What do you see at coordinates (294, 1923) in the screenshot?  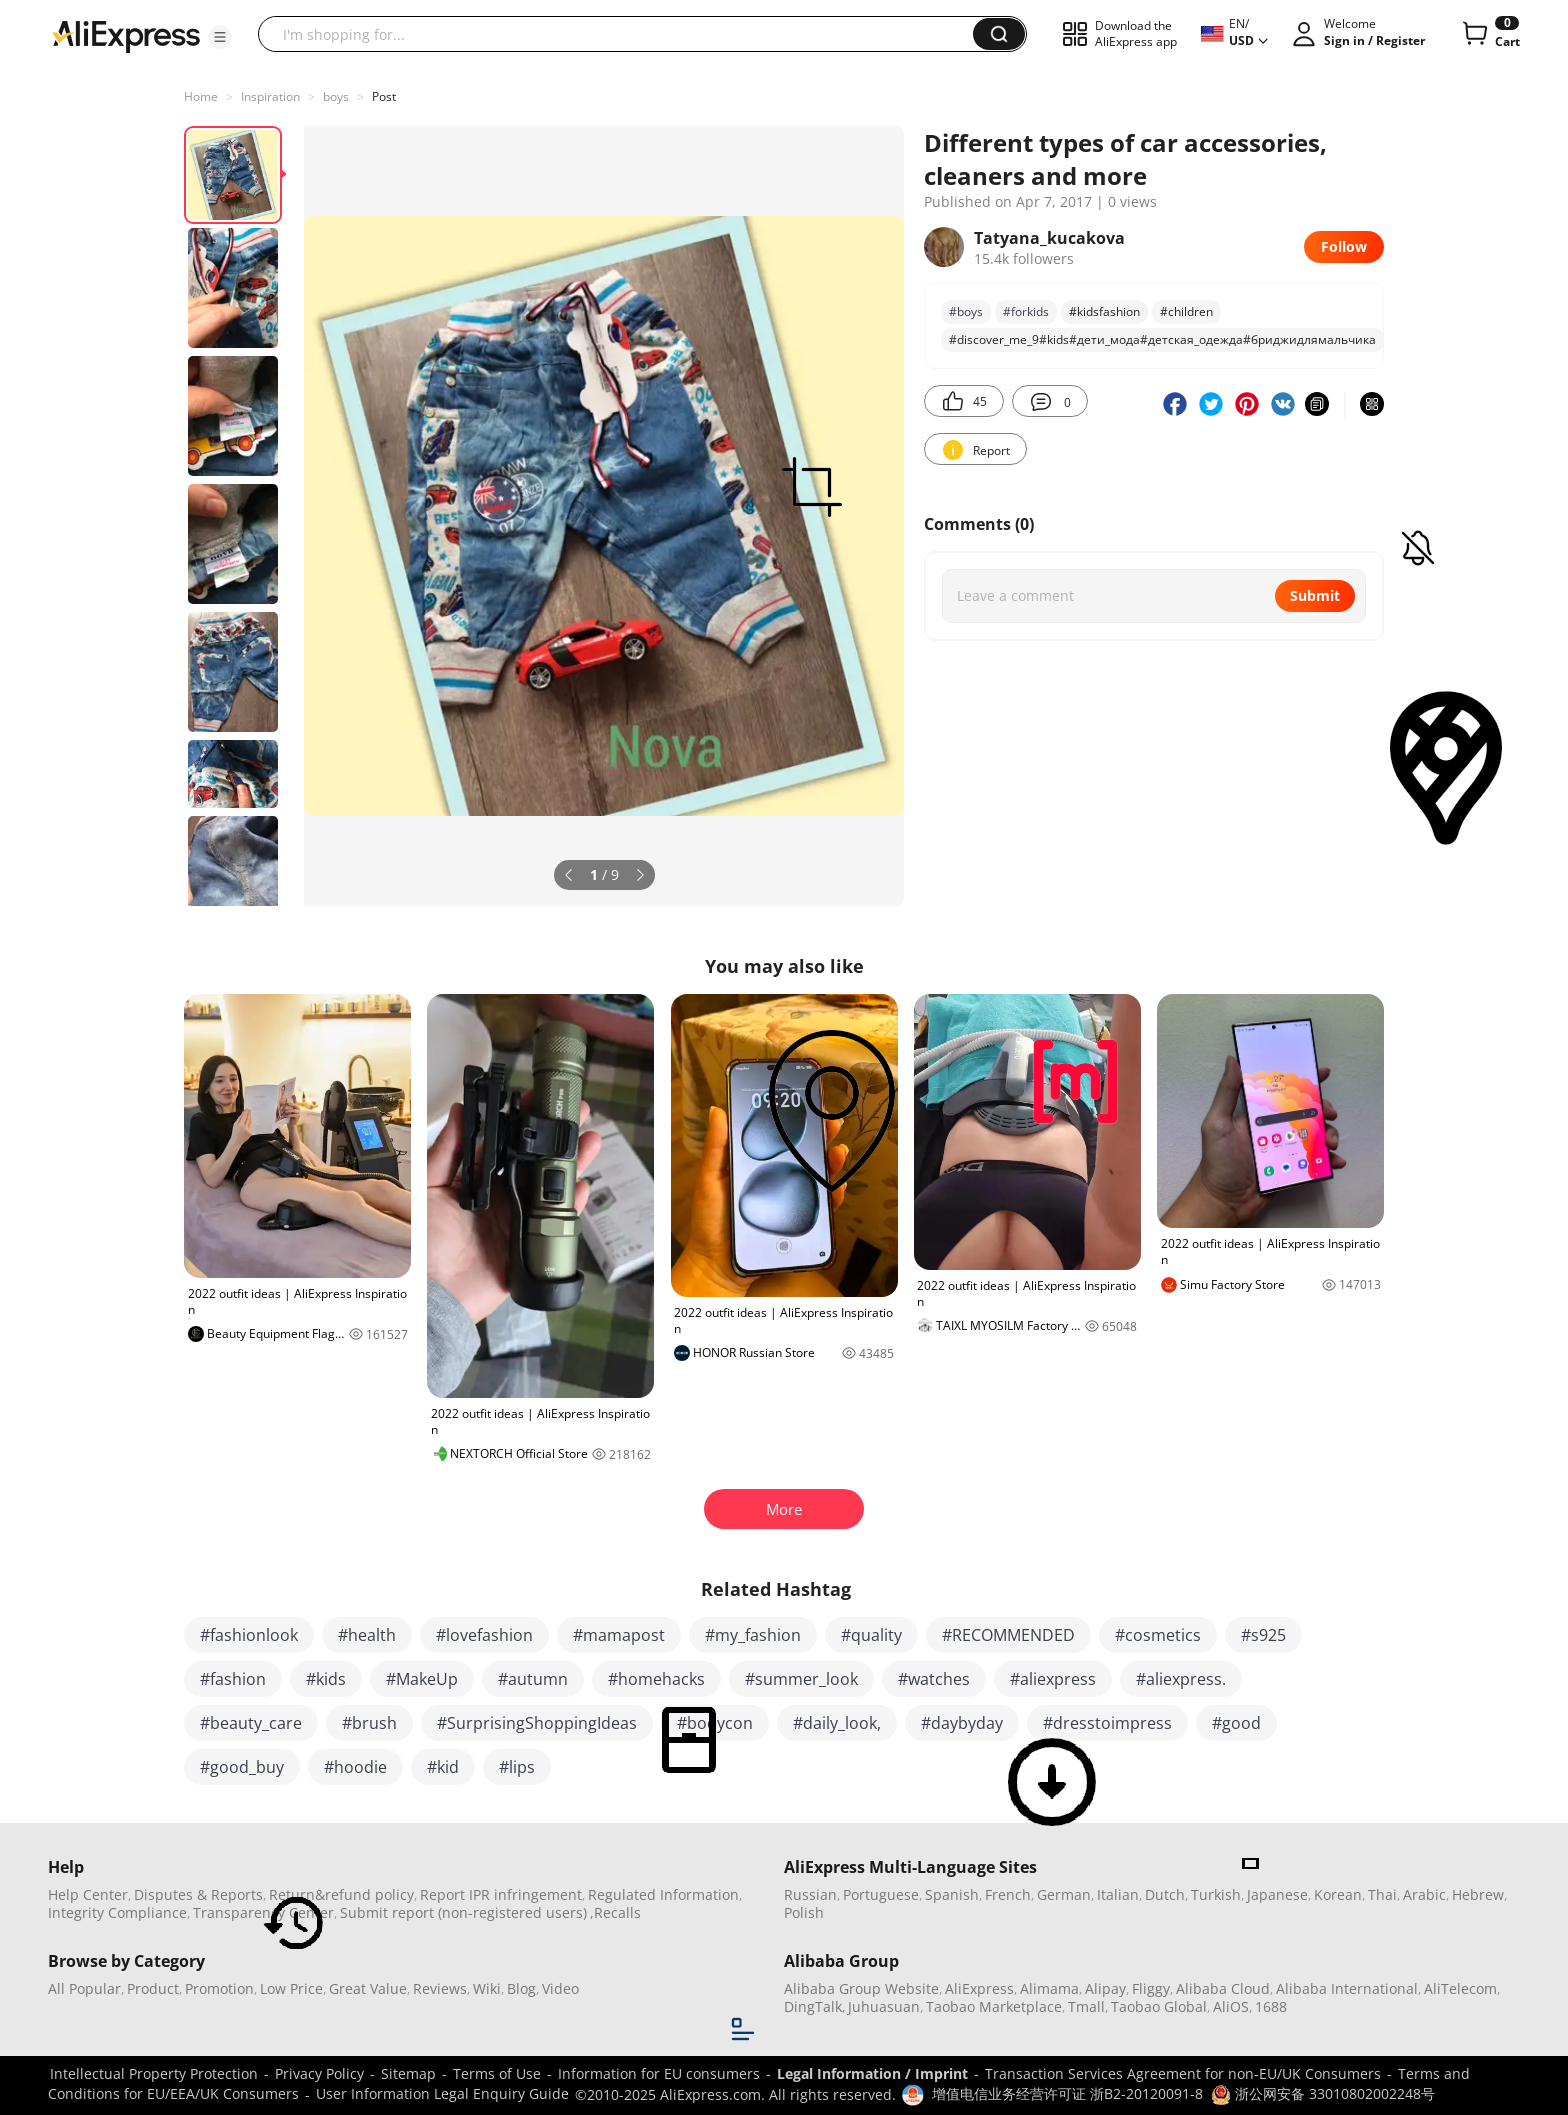 I see `restore to a previous version or state` at bounding box center [294, 1923].